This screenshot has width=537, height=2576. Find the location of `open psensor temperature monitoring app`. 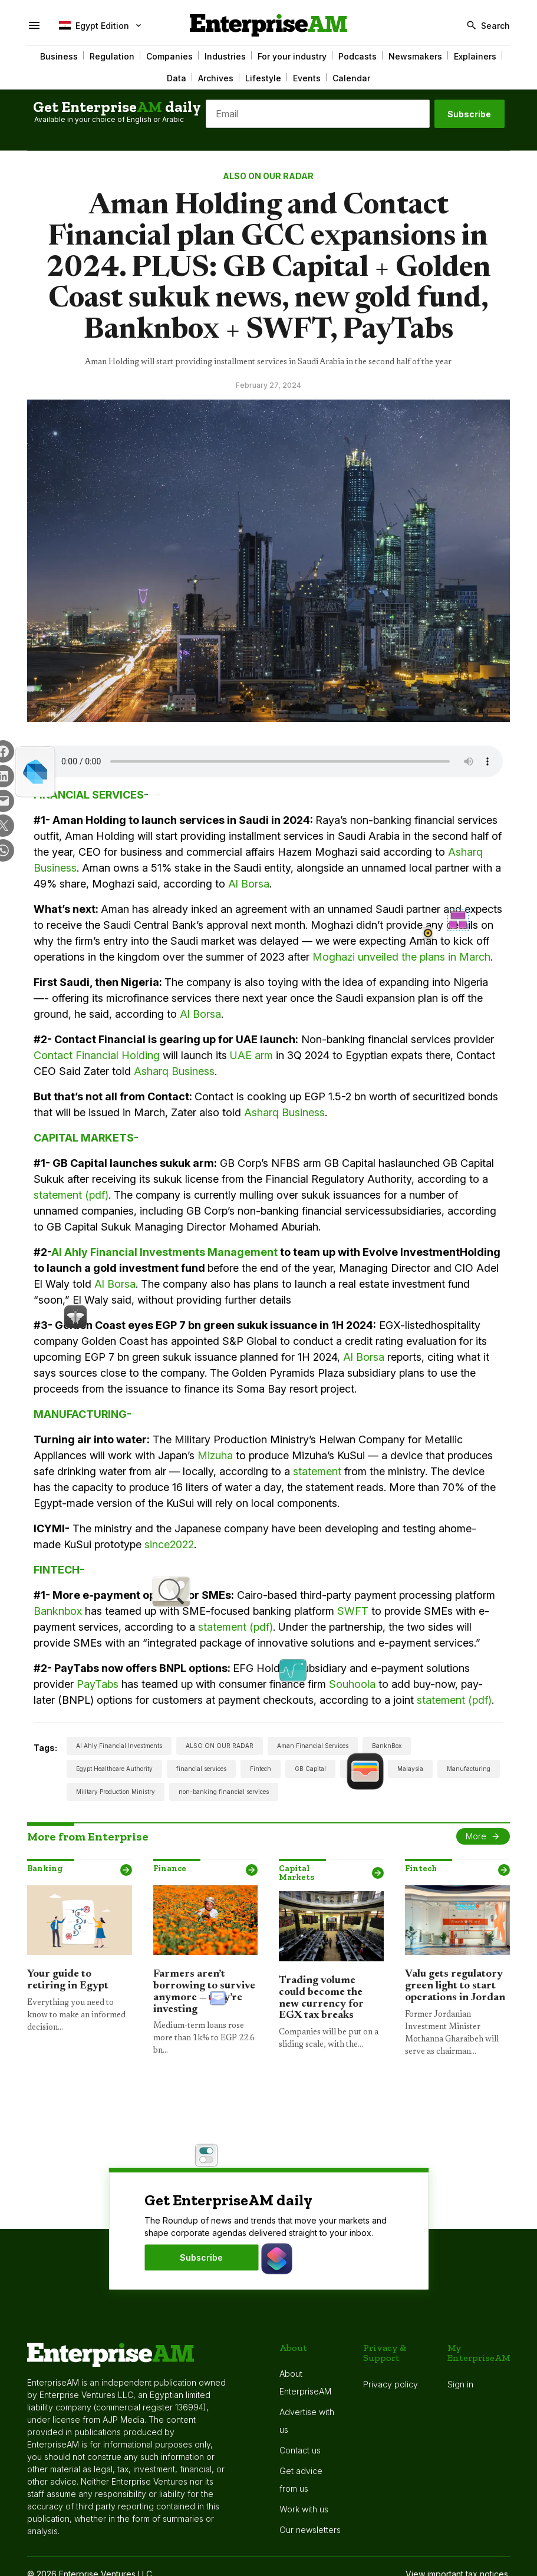

open psensor temperature monitoring app is located at coordinates (293, 1670).